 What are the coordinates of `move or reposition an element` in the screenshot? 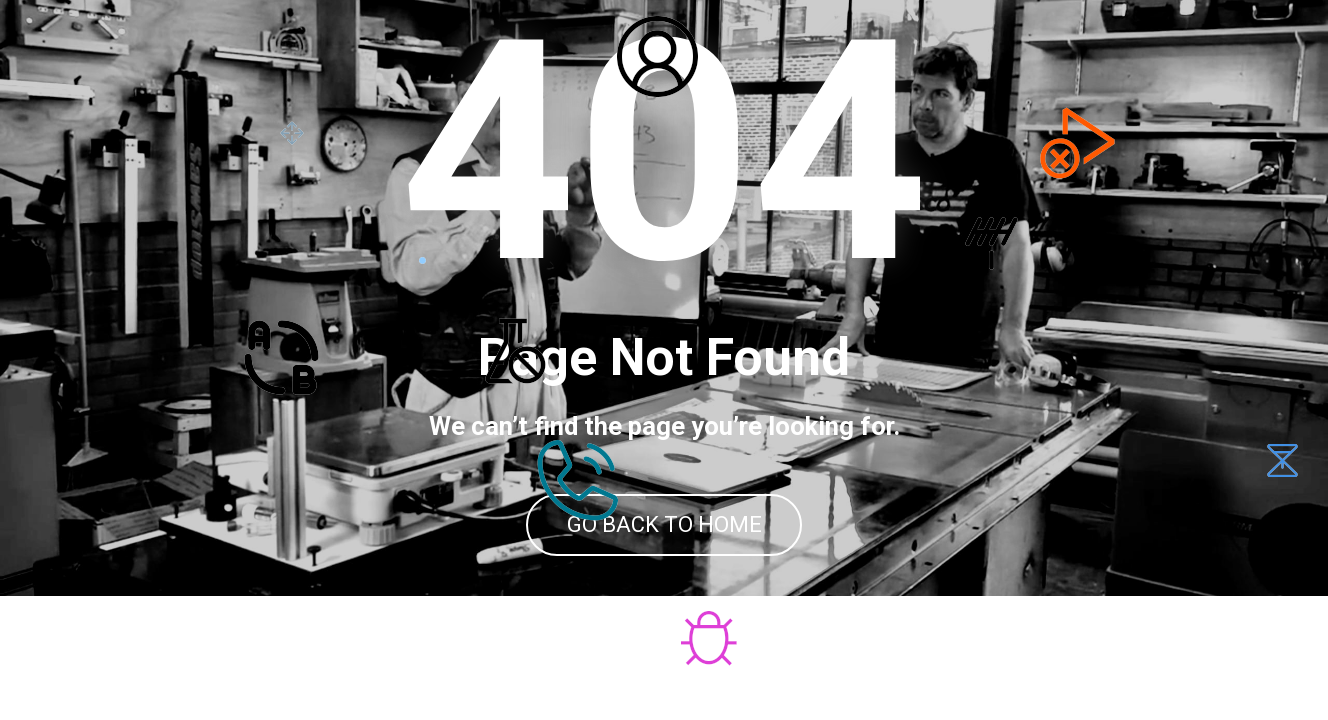 It's located at (292, 134).